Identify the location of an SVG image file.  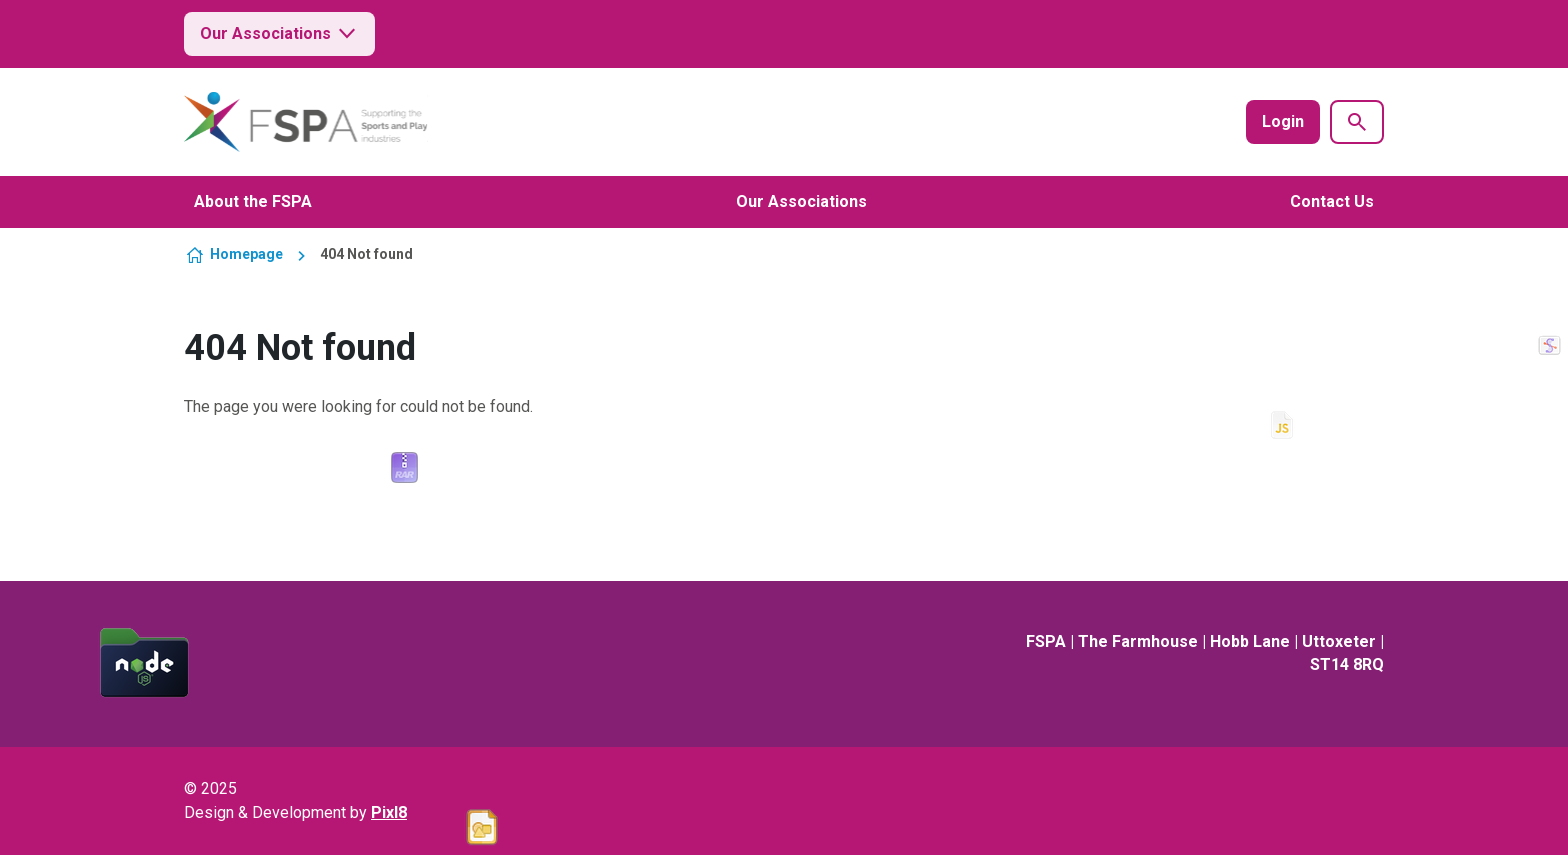
(1549, 344).